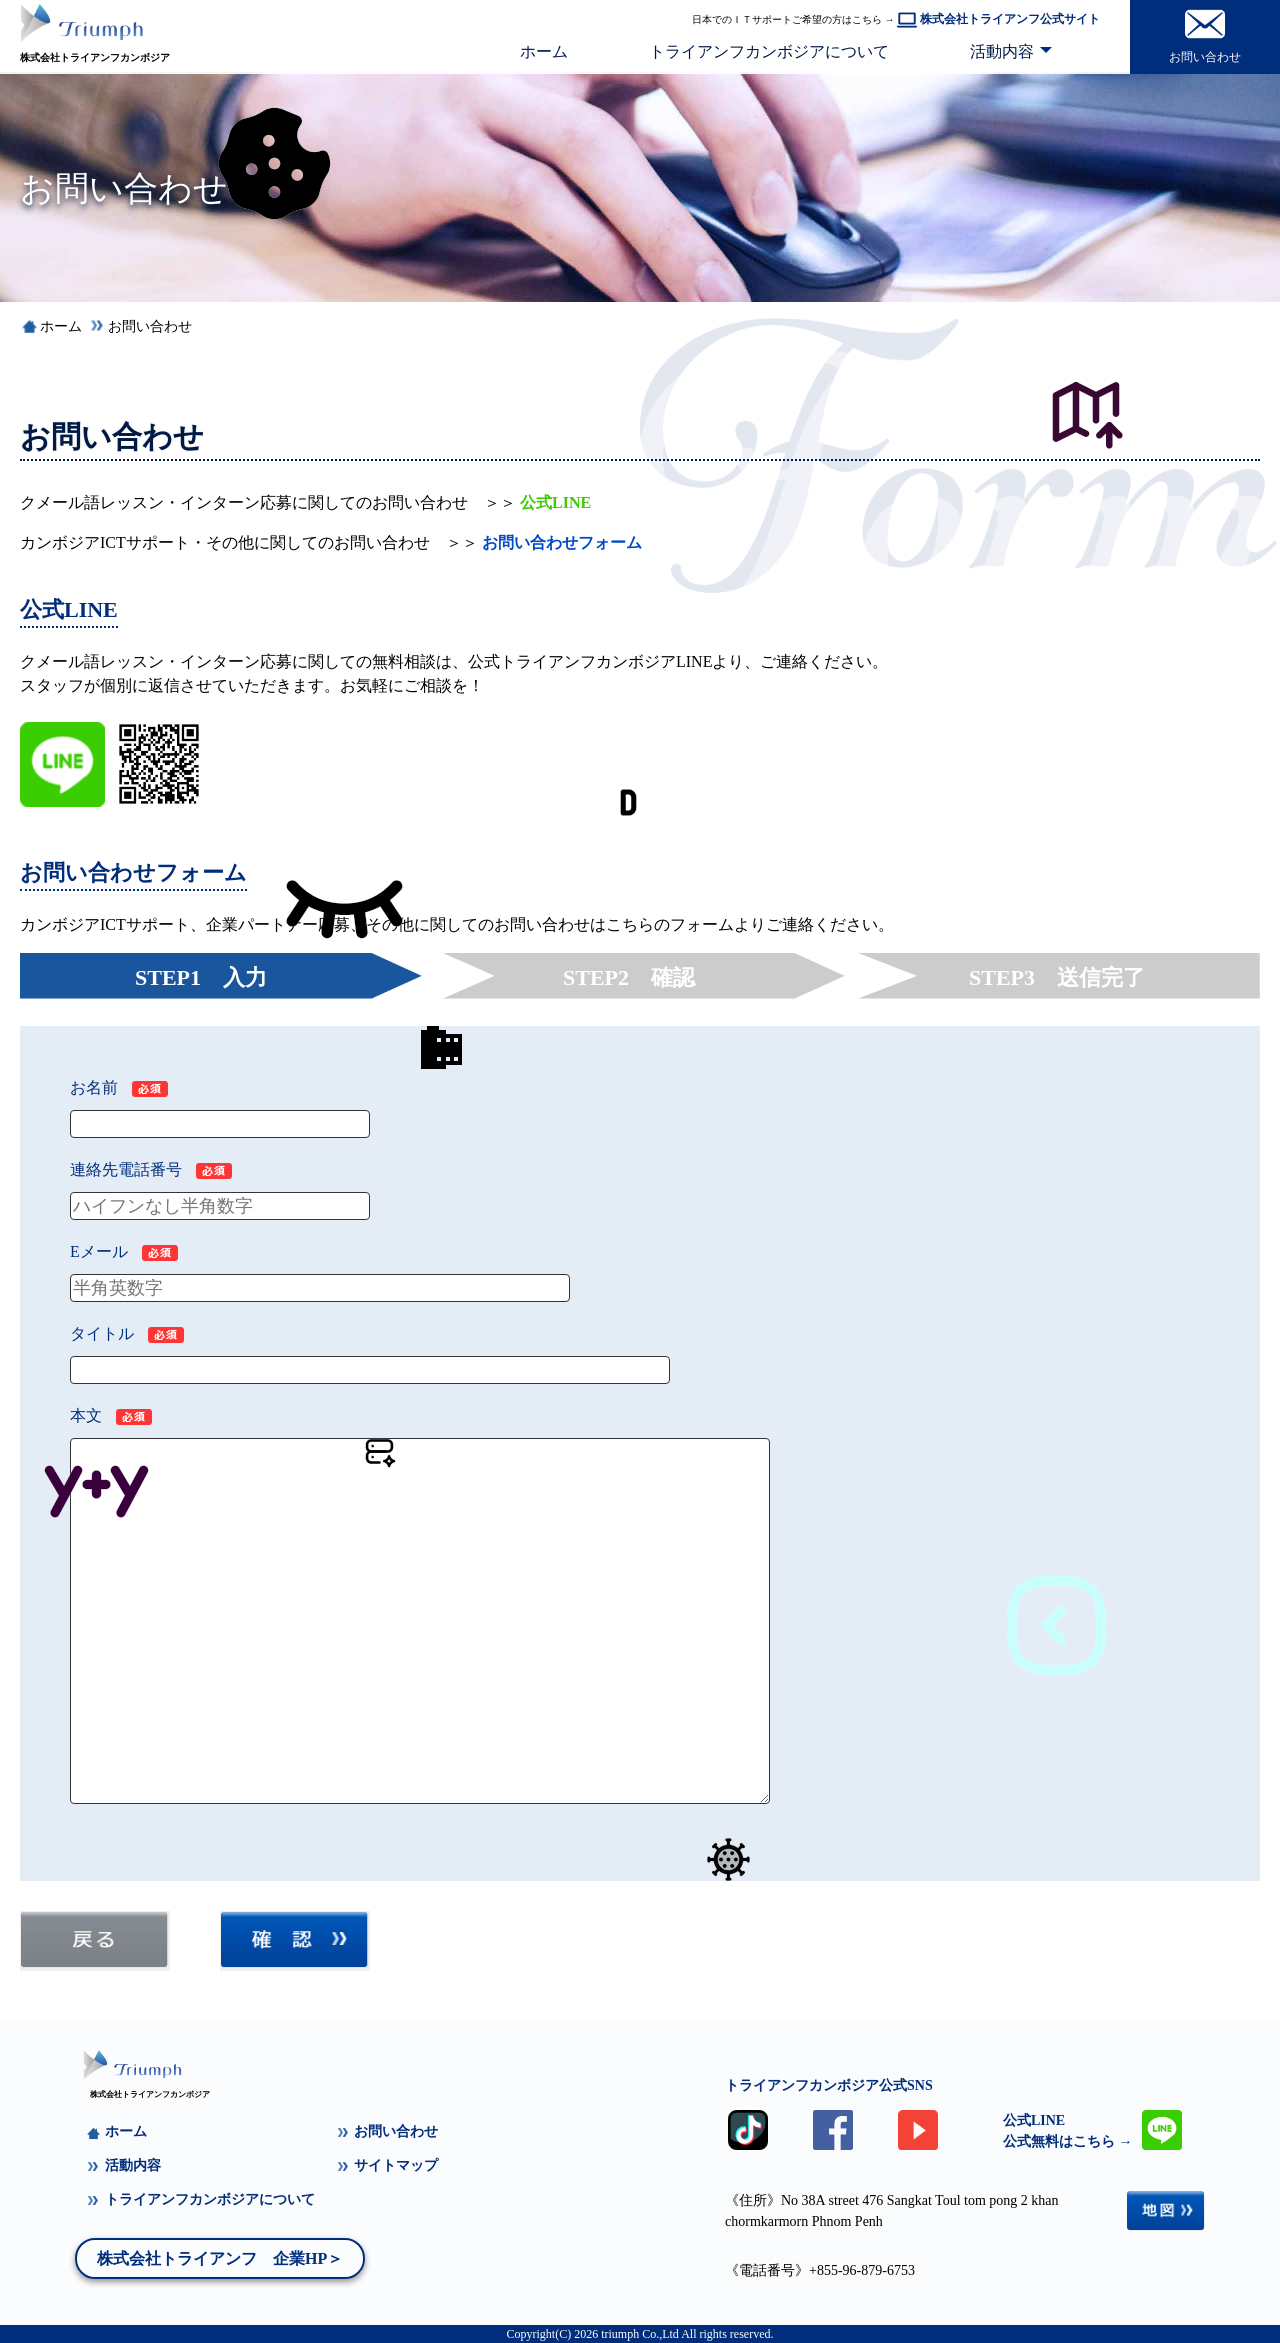 The width and height of the screenshot is (1280, 2343). I want to click on mathematical expression or formula input, so click(96, 1484).